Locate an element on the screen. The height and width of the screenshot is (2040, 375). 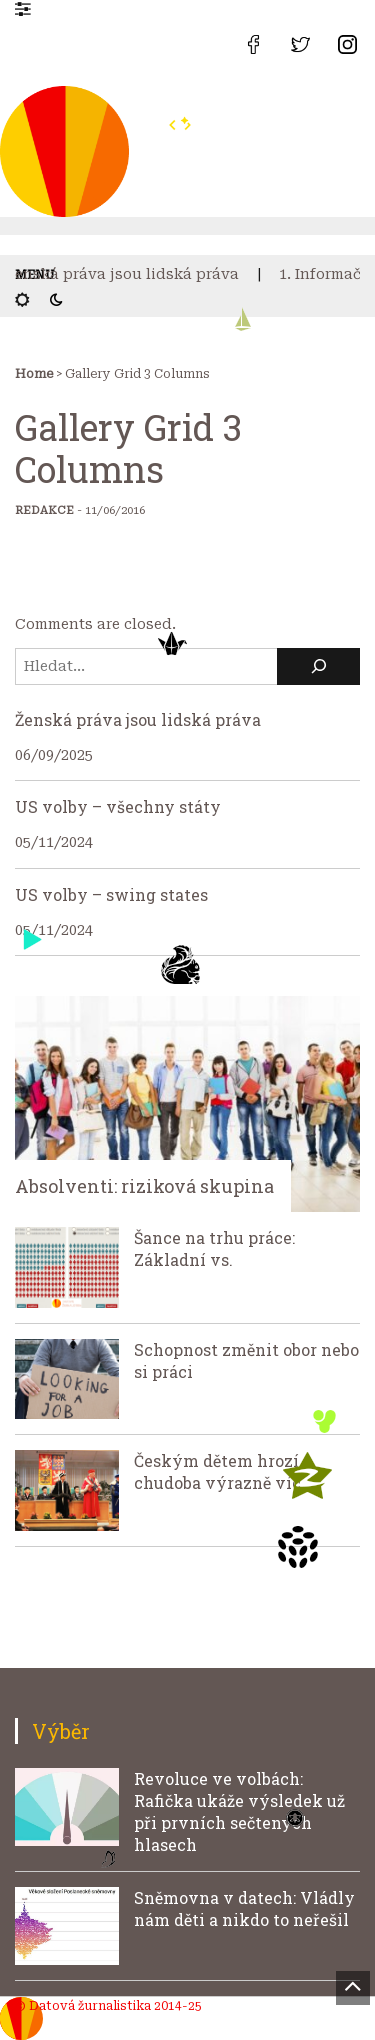
apache flink logo is located at coordinates (180, 964).